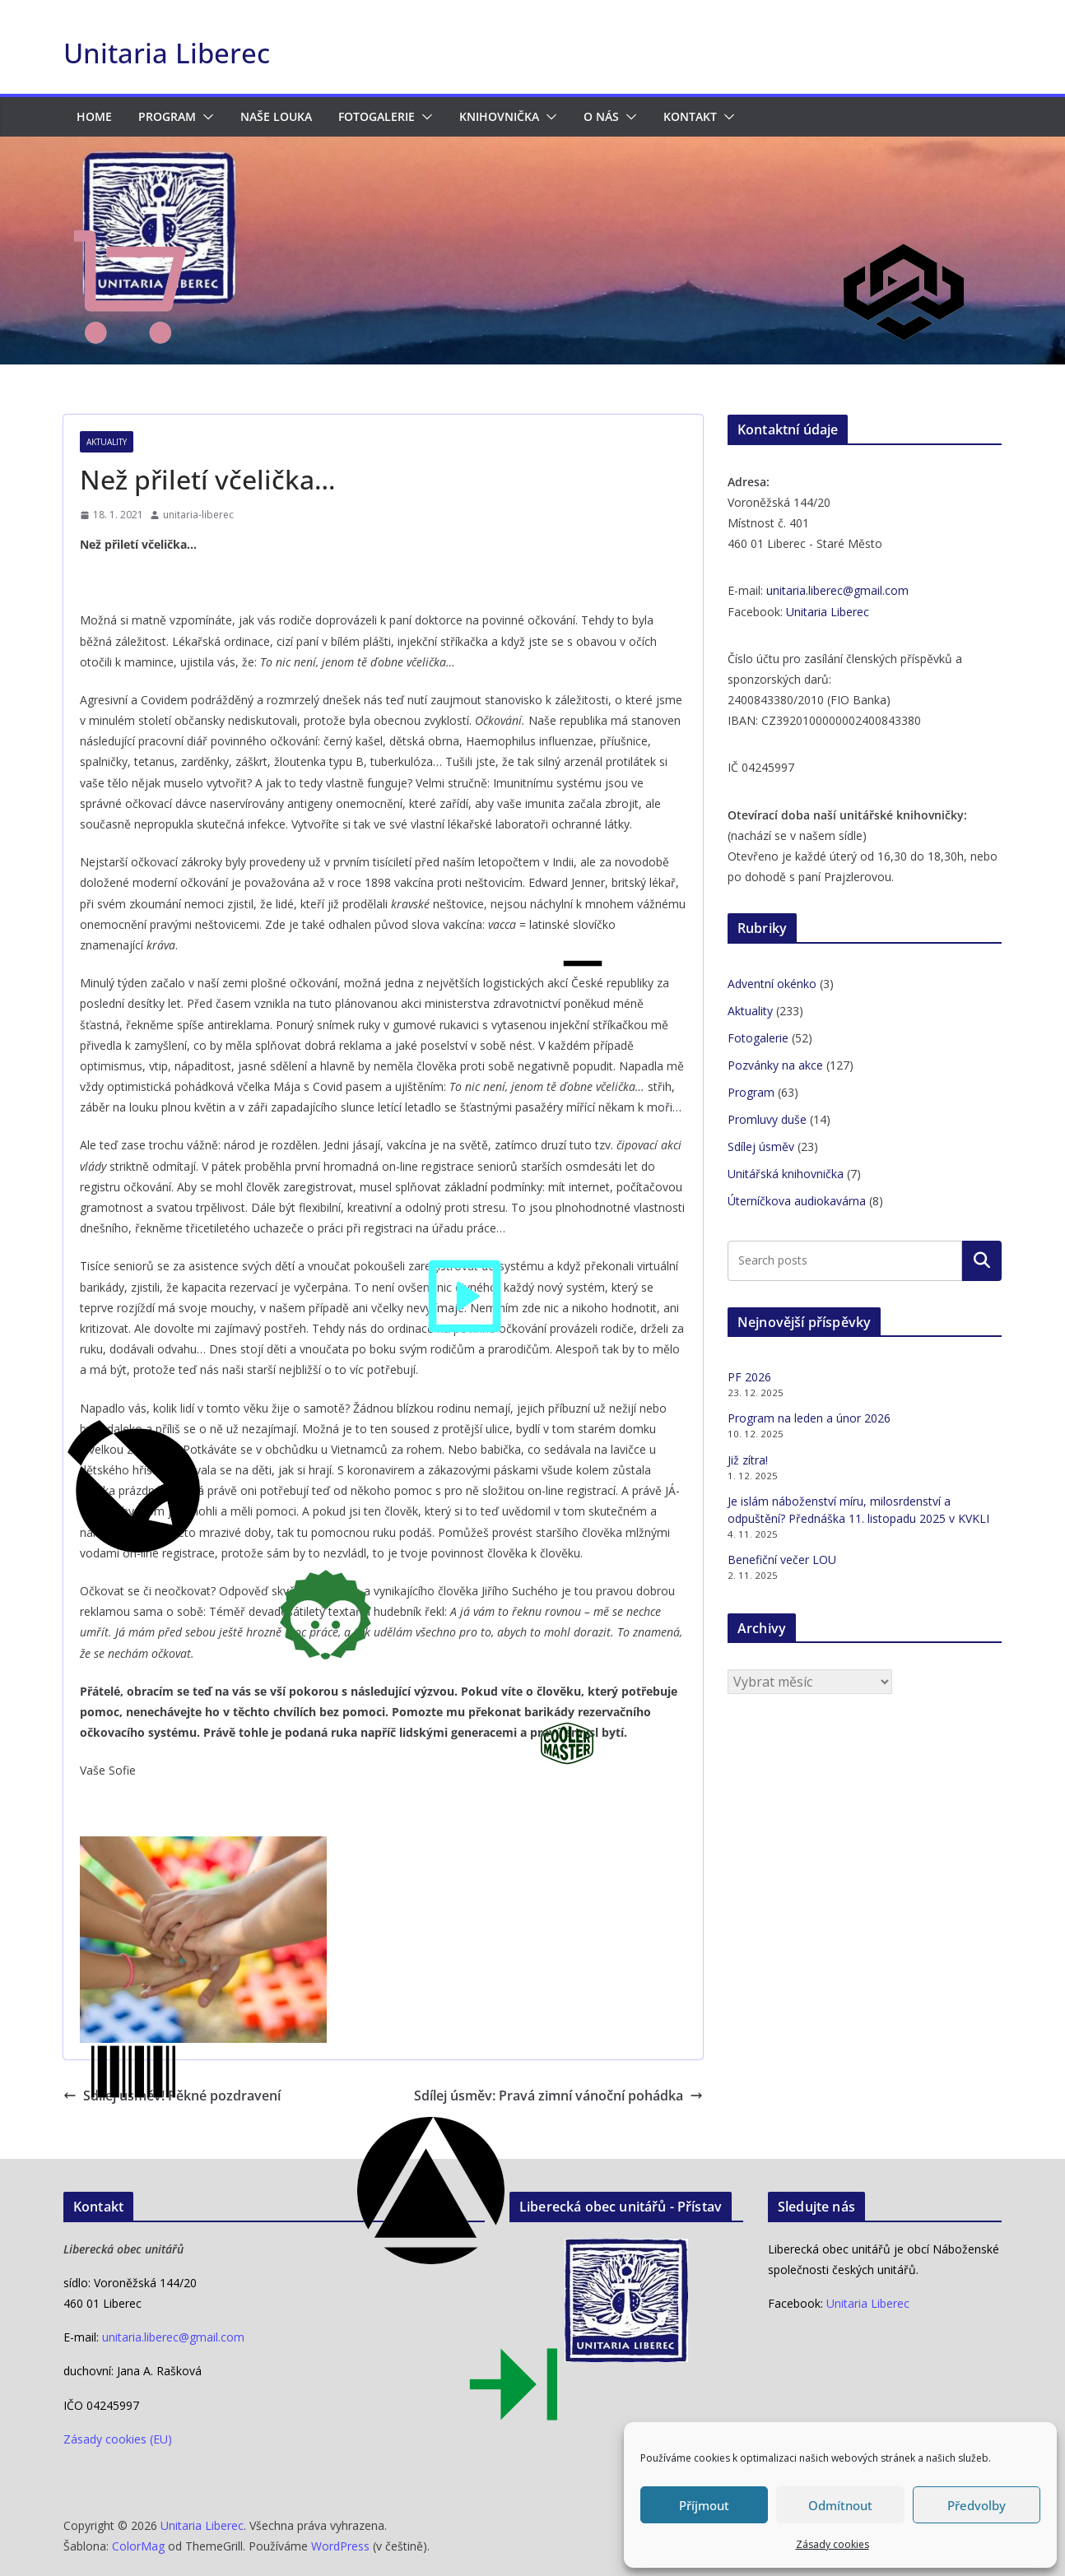 The height and width of the screenshot is (2576, 1065). What do you see at coordinates (516, 2384) in the screenshot?
I see `collapse panel to the right` at bounding box center [516, 2384].